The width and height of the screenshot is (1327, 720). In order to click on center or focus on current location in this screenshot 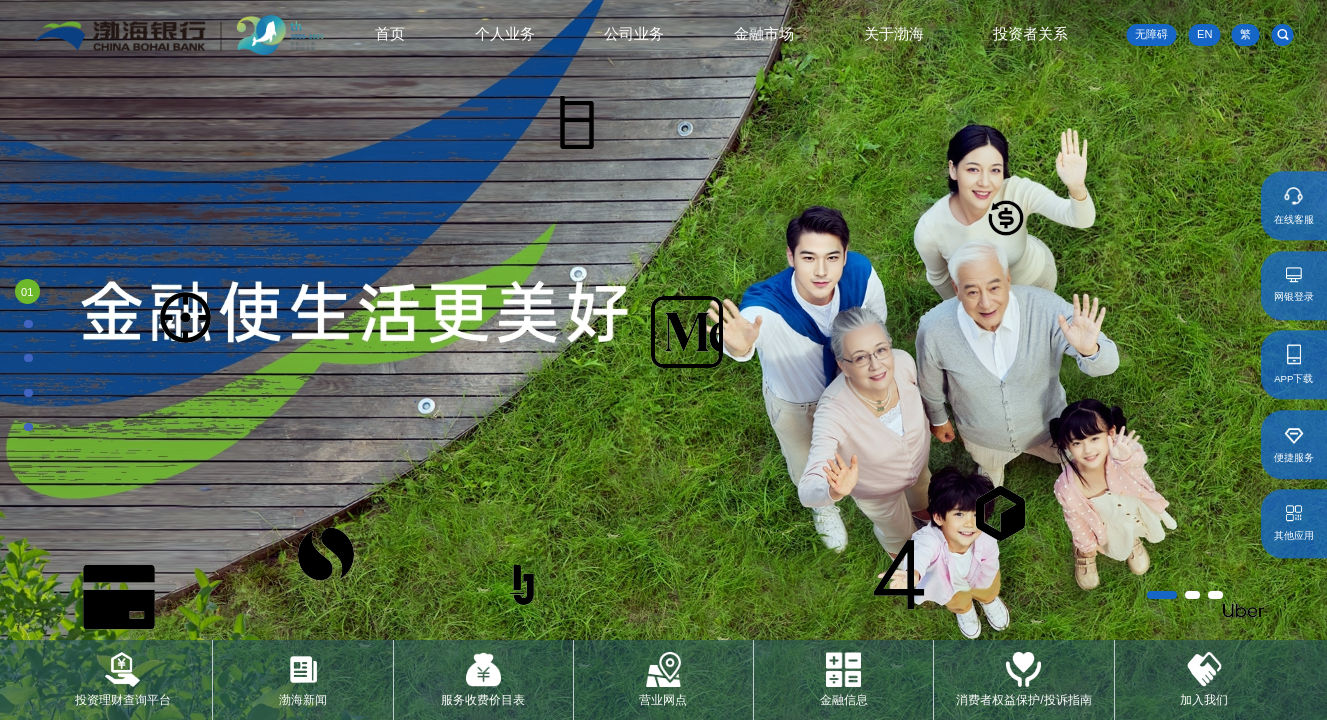, I will do `click(185, 317)`.